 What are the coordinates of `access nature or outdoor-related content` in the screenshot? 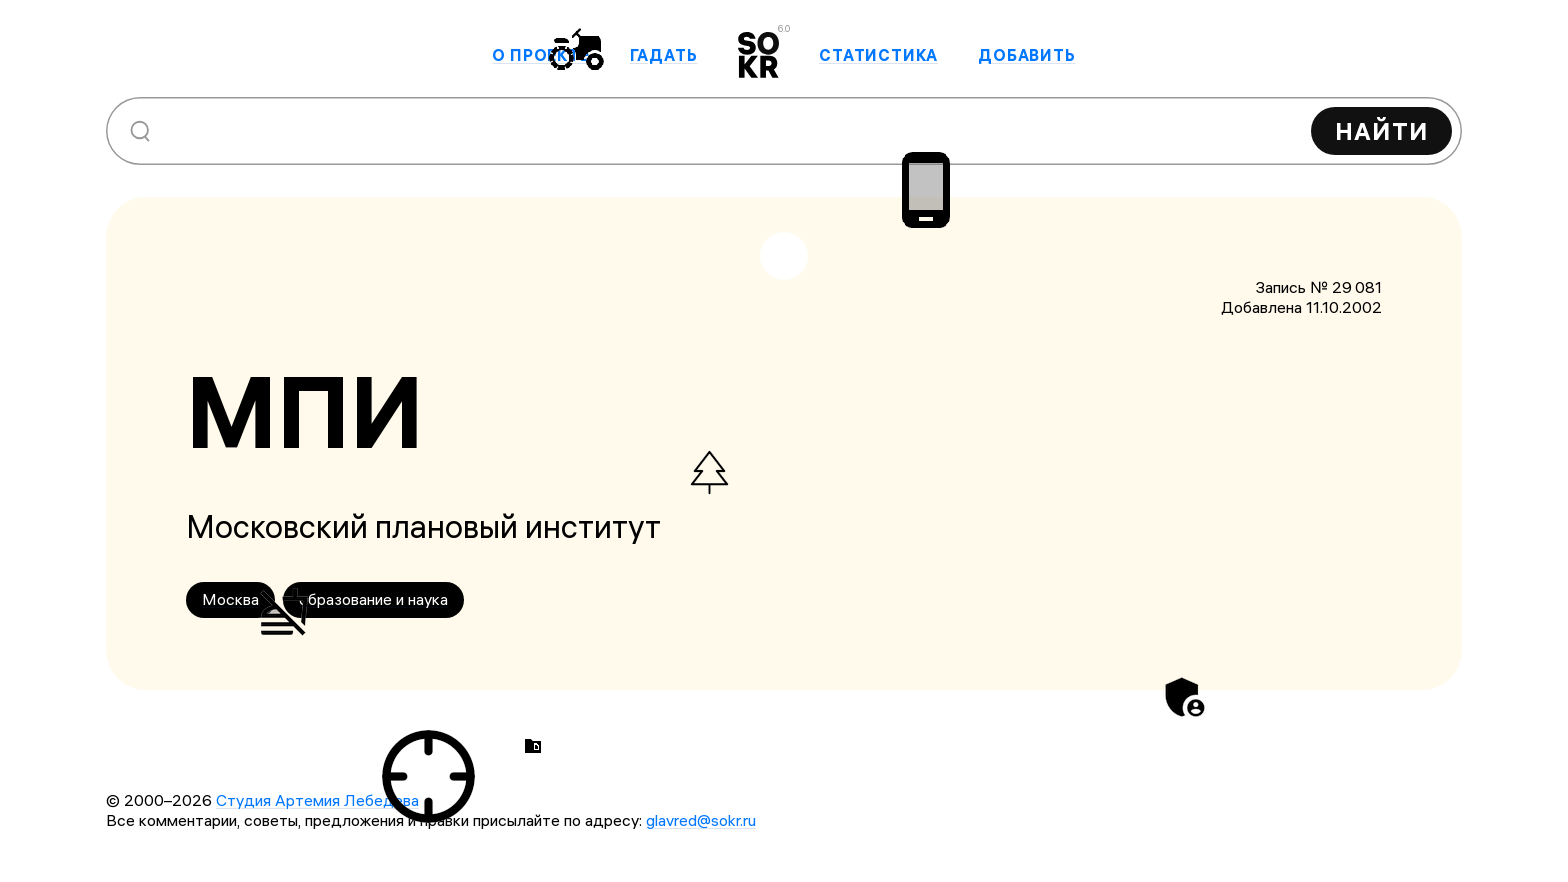 It's located at (709, 472).